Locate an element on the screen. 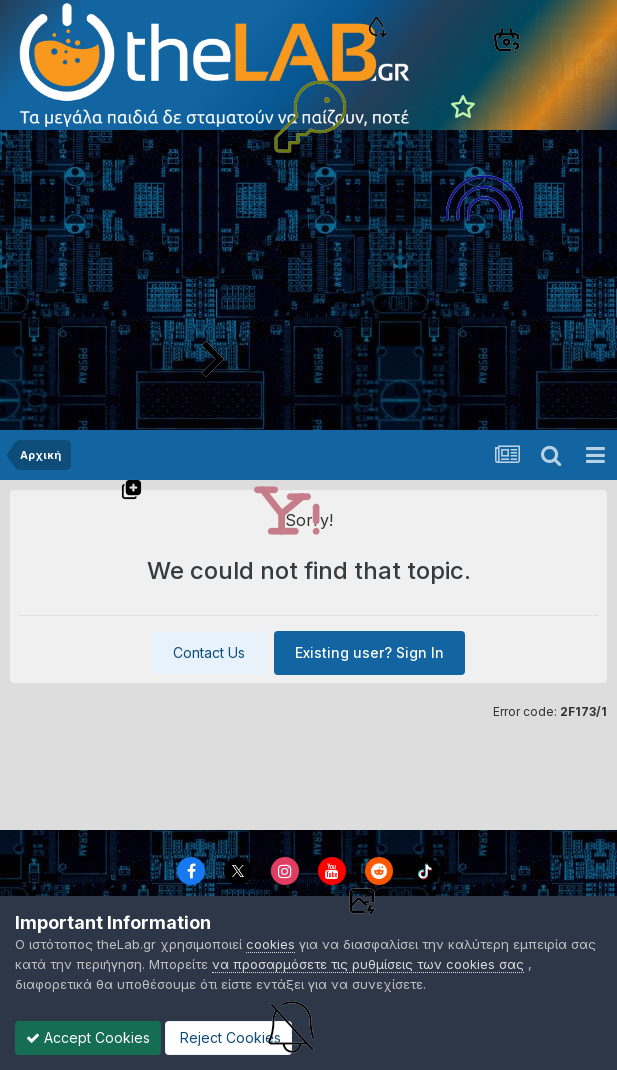 Image resolution: width=617 pixels, height=1070 pixels. check order status or details is located at coordinates (506, 39).